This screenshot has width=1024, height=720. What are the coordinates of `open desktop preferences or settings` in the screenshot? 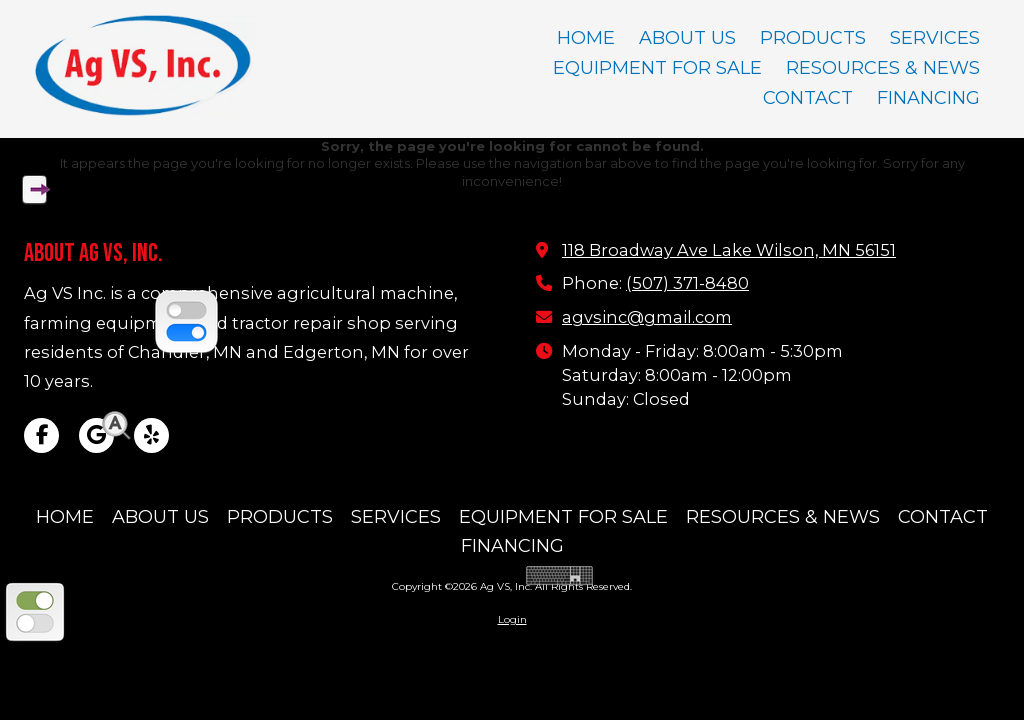 It's located at (35, 612).